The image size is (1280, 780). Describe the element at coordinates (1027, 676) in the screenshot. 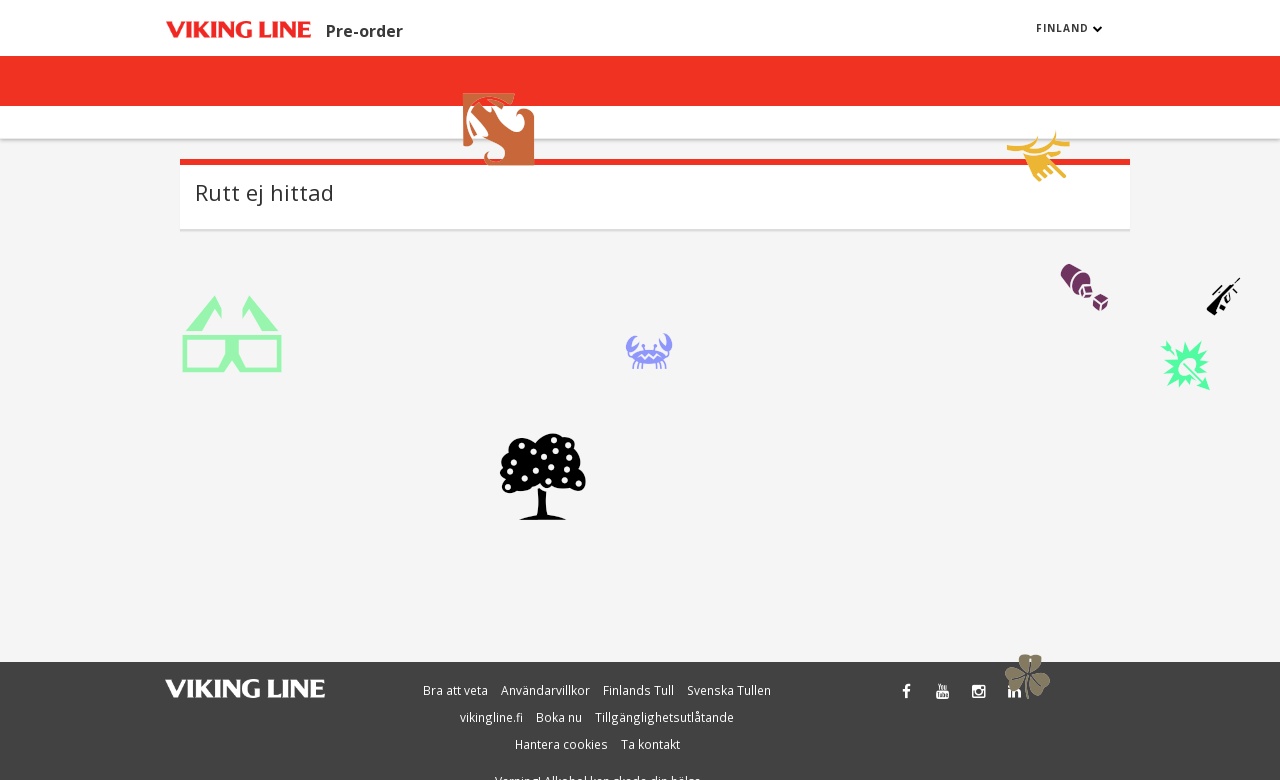

I see `indicates Irish or St. Patrick's Day themed content` at that location.